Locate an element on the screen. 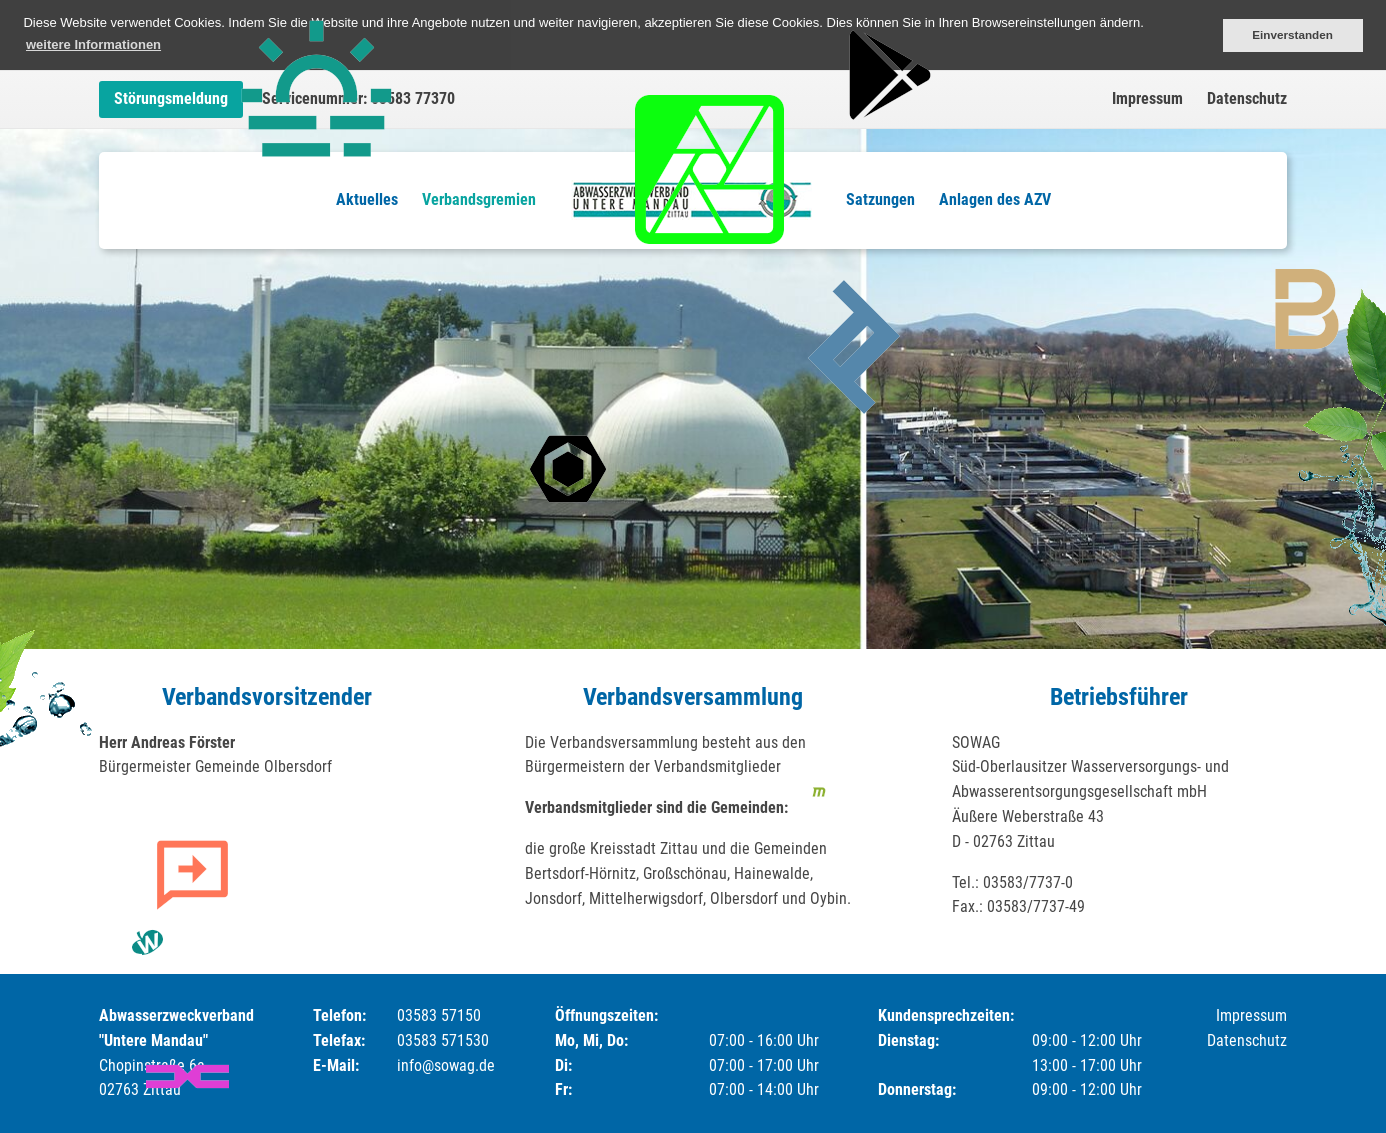  brenntag company logo is located at coordinates (1307, 309).